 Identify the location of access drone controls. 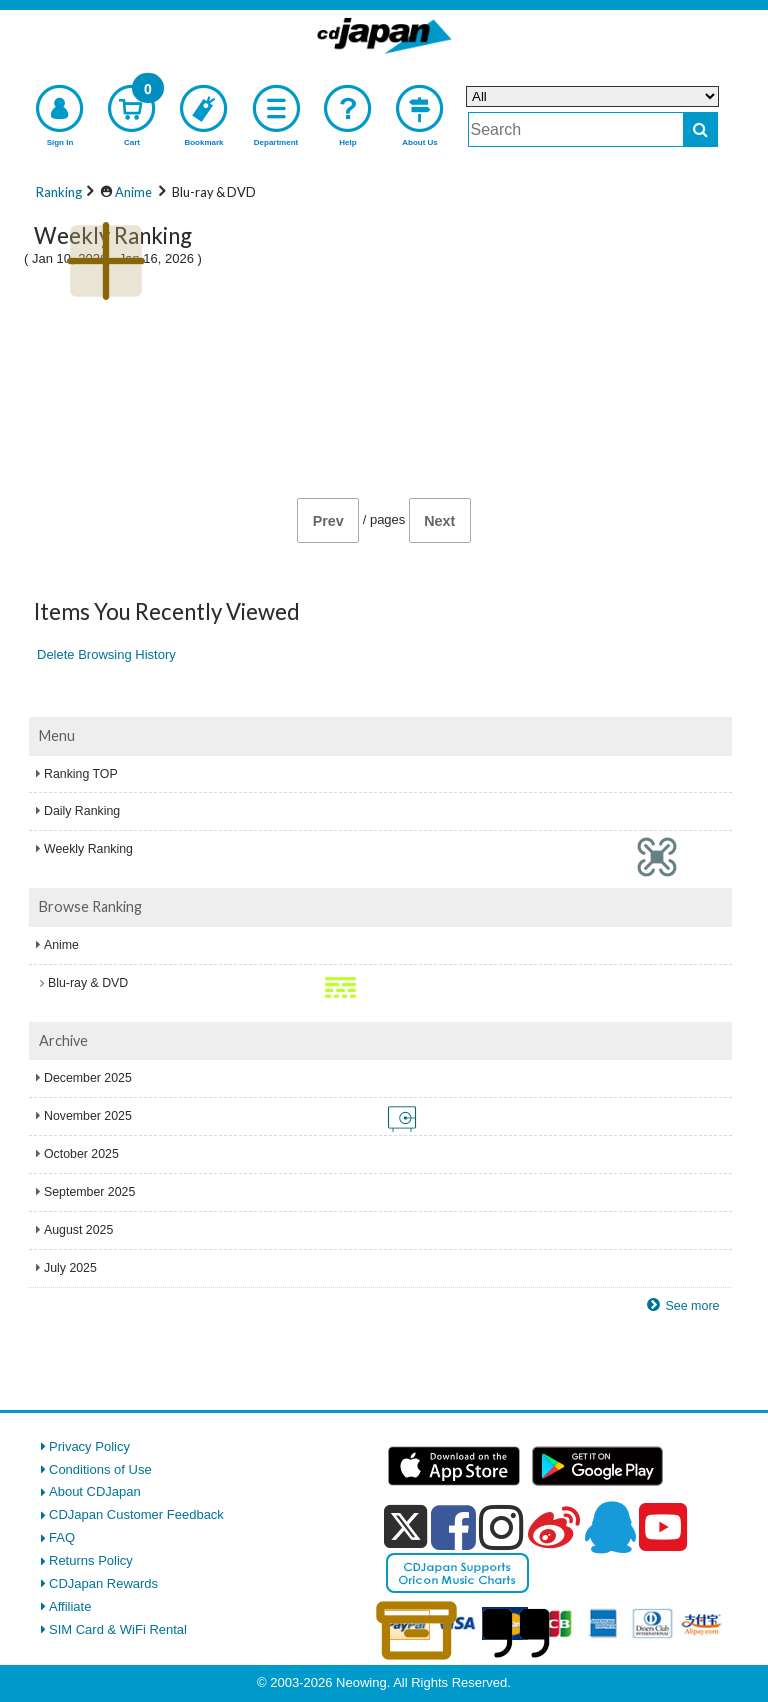
(657, 857).